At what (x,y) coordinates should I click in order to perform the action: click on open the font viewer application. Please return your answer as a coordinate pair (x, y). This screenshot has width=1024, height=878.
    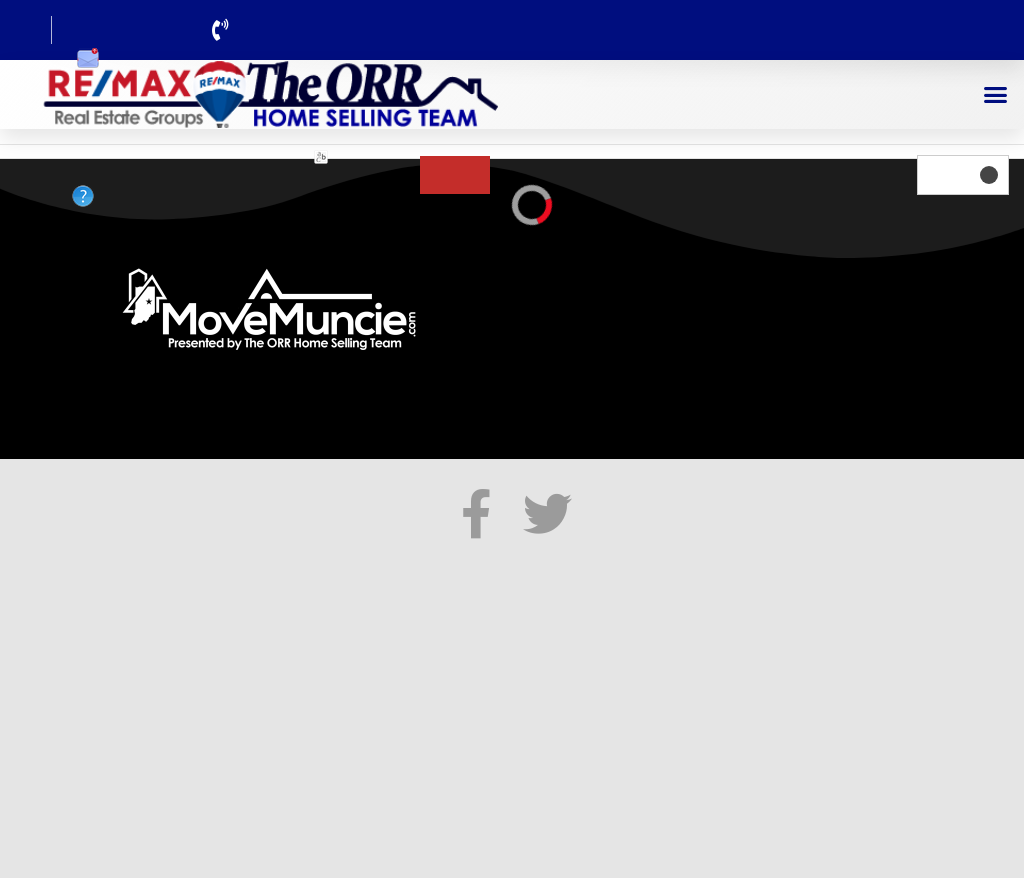
    Looking at the image, I should click on (321, 157).